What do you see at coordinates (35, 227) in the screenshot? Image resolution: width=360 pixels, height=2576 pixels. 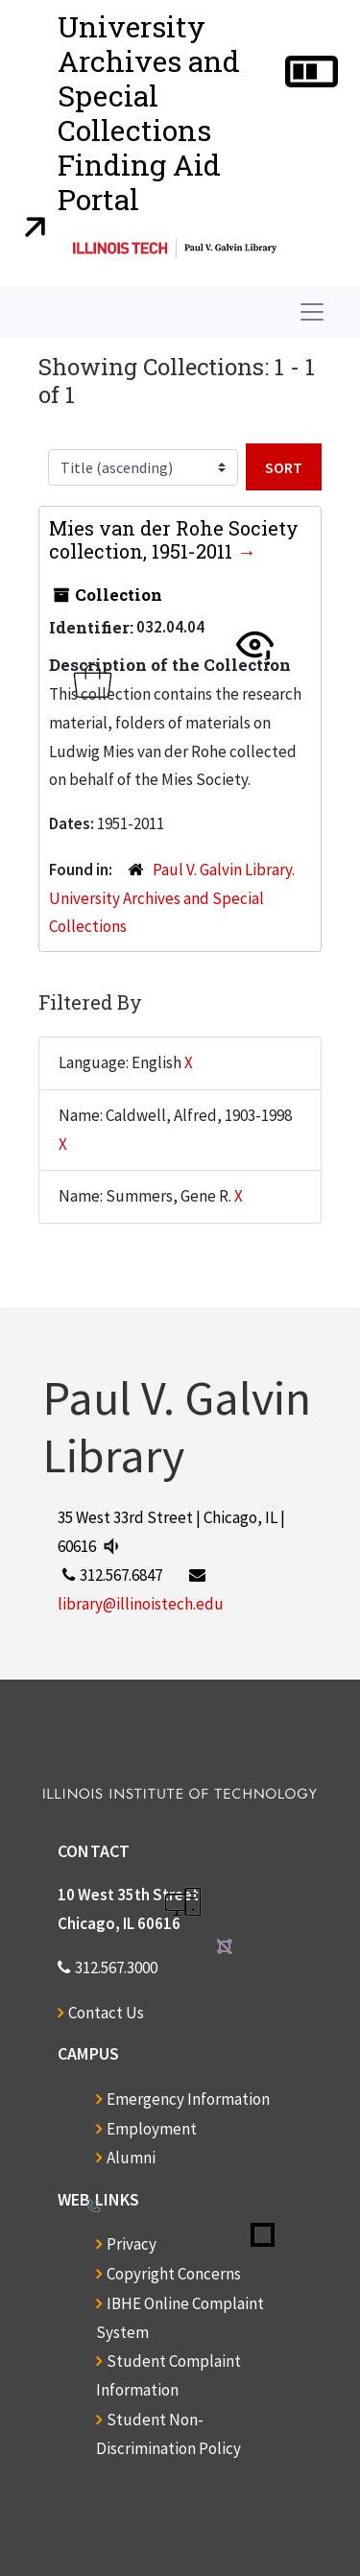 I see `open link in a new tab or window` at bounding box center [35, 227].